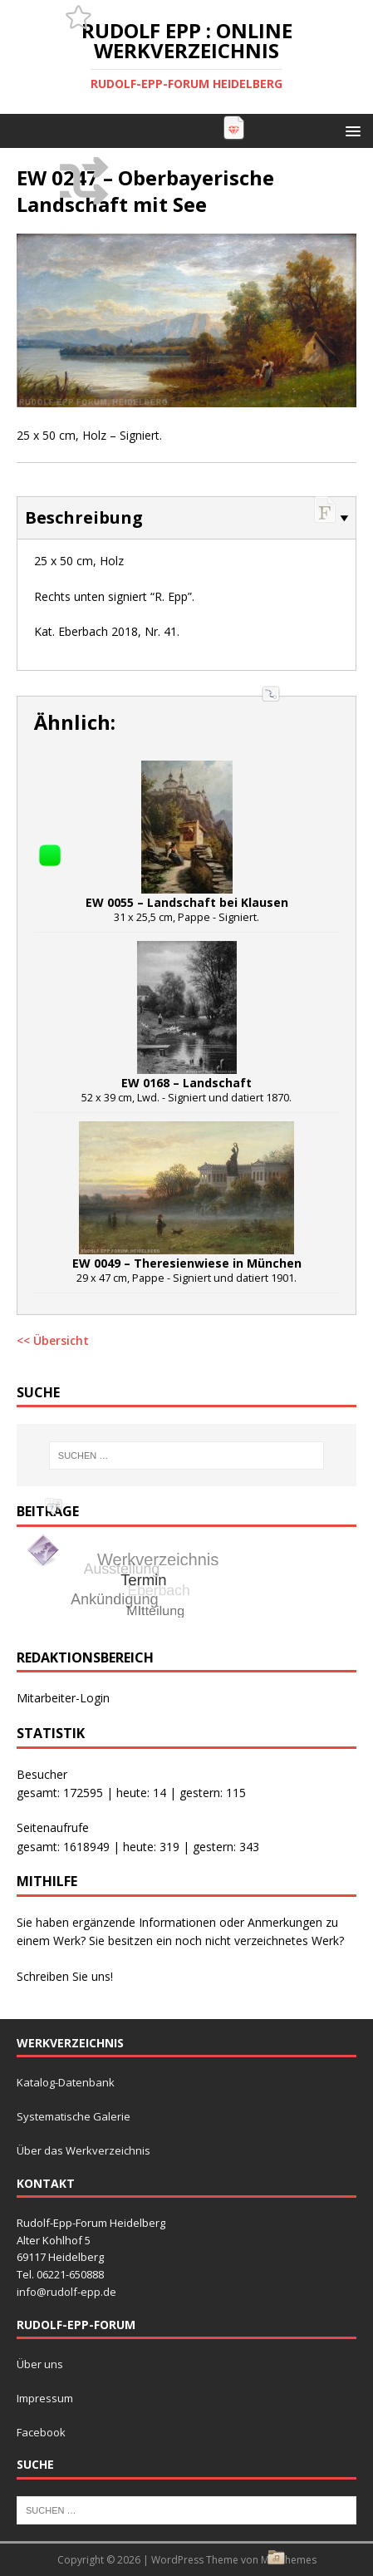 The height and width of the screenshot is (2576, 373). Describe the element at coordinates (233, 127) in the screenshot. I see `a ruby programming language source file` at that location.